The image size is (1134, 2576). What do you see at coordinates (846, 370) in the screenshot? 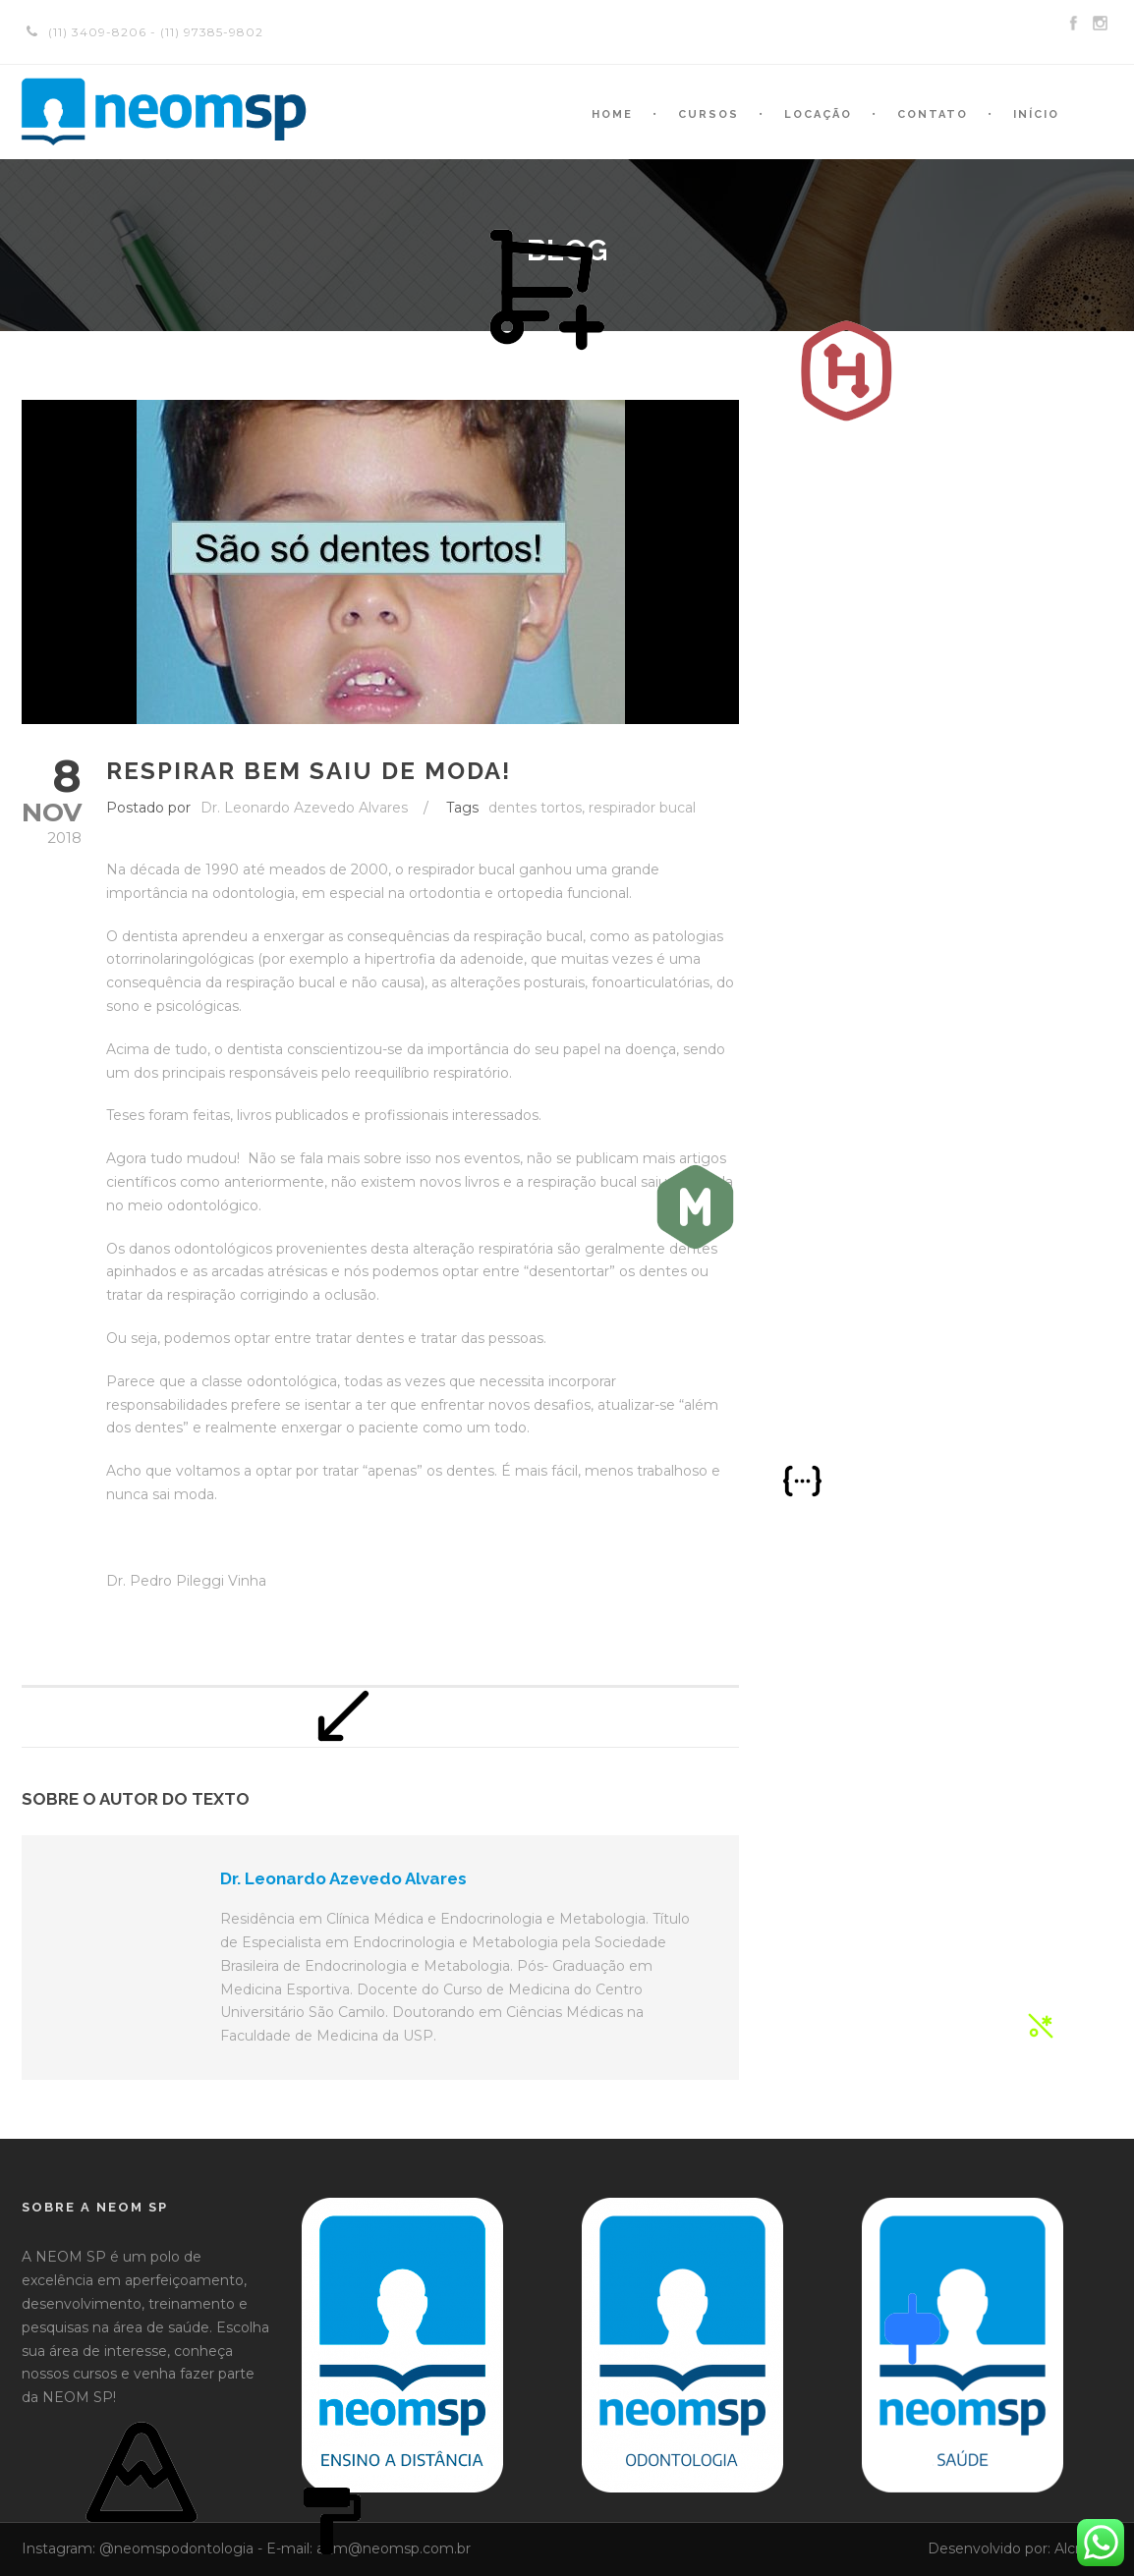
I see `visit HackerRank coding platform` at bounding box center [846, 370].